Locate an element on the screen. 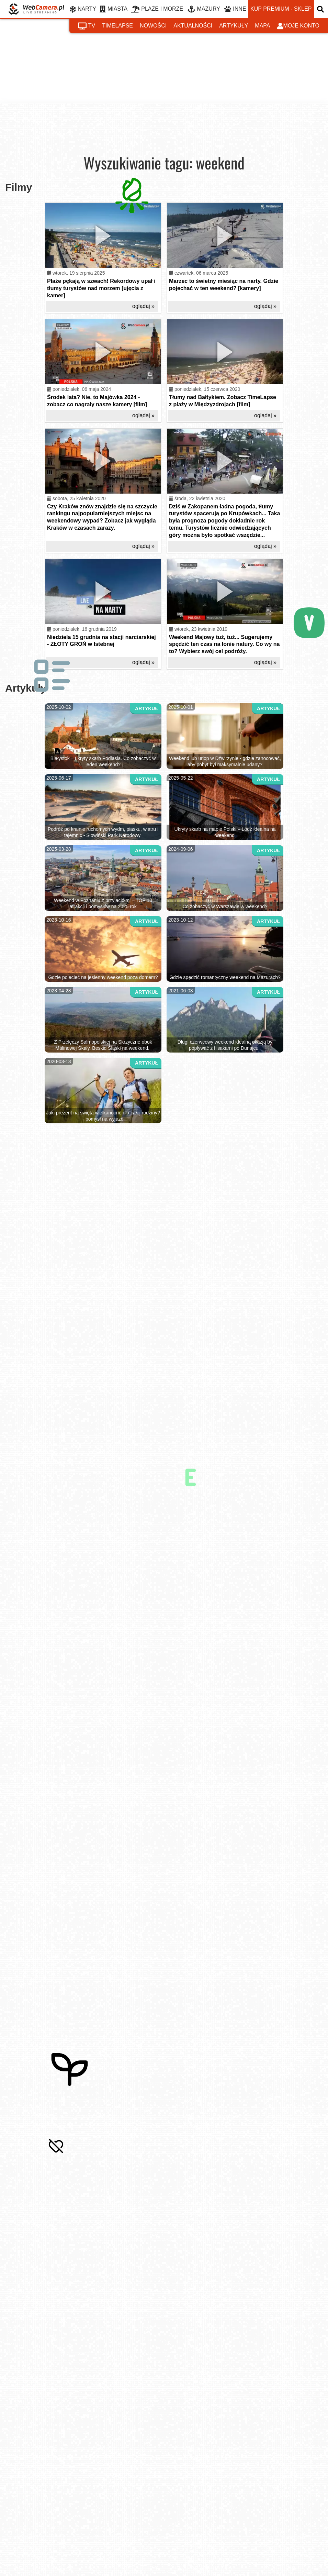  indicates an "E" label or category marker is located at coordinates (191, 1477).